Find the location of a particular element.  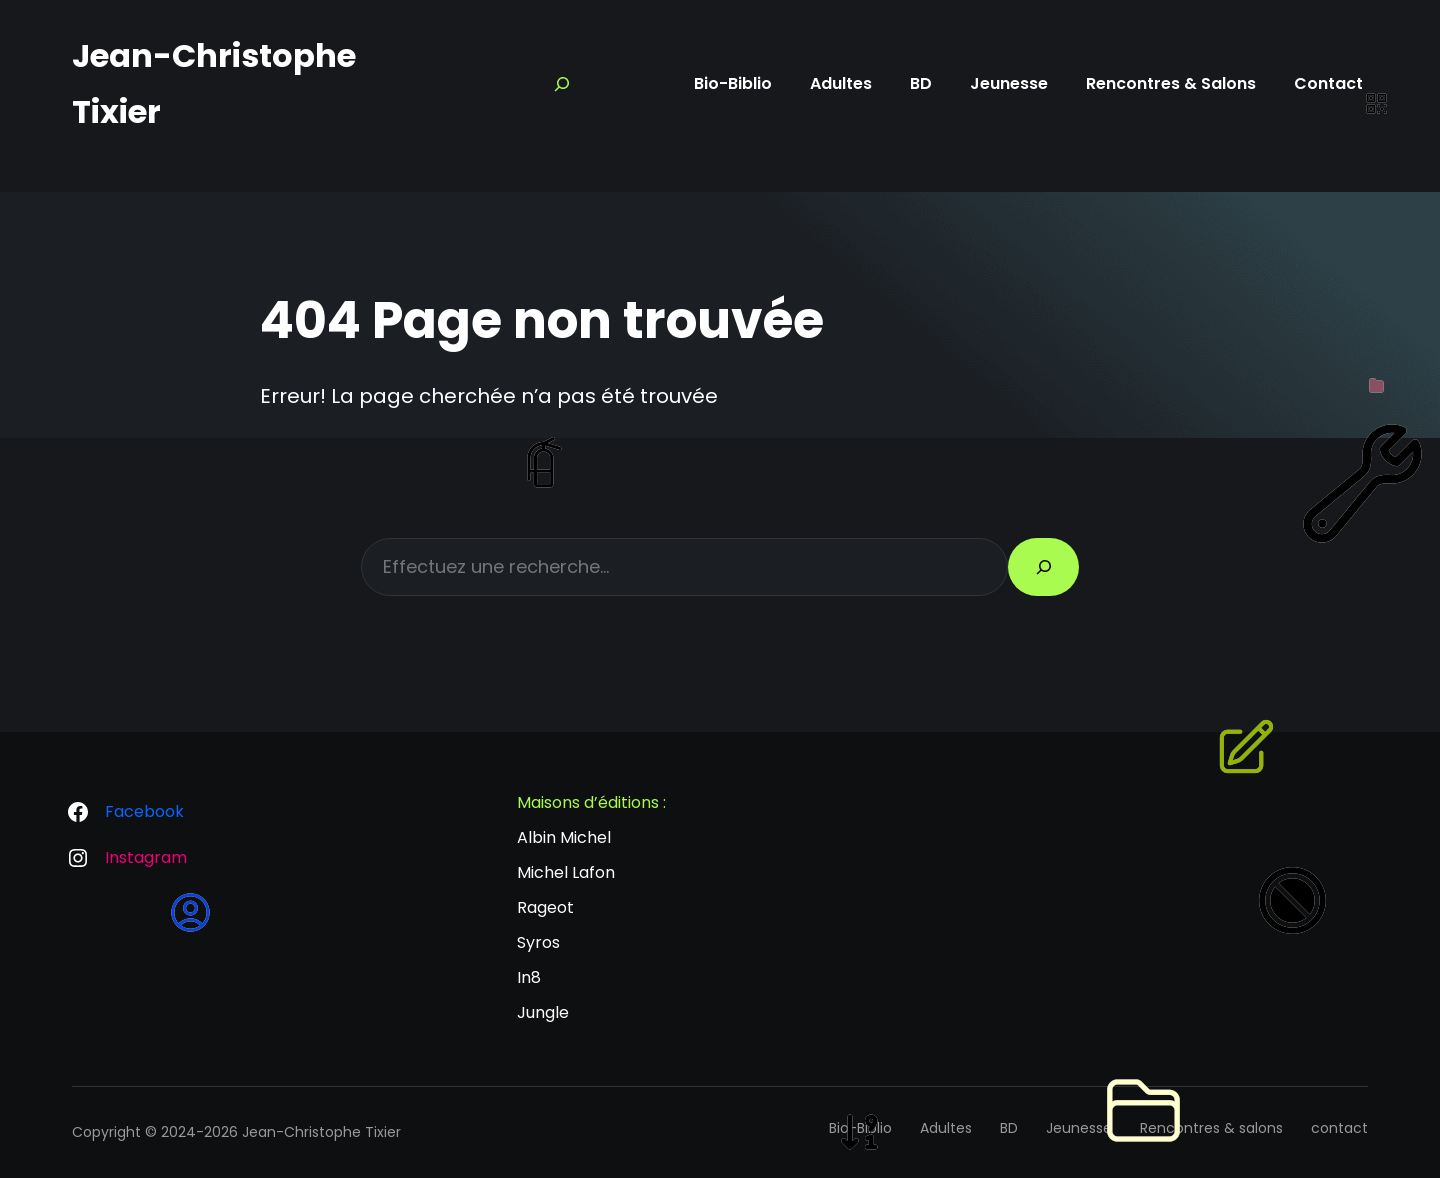

access settings or configuration options is located at coordinates (1362, 483).